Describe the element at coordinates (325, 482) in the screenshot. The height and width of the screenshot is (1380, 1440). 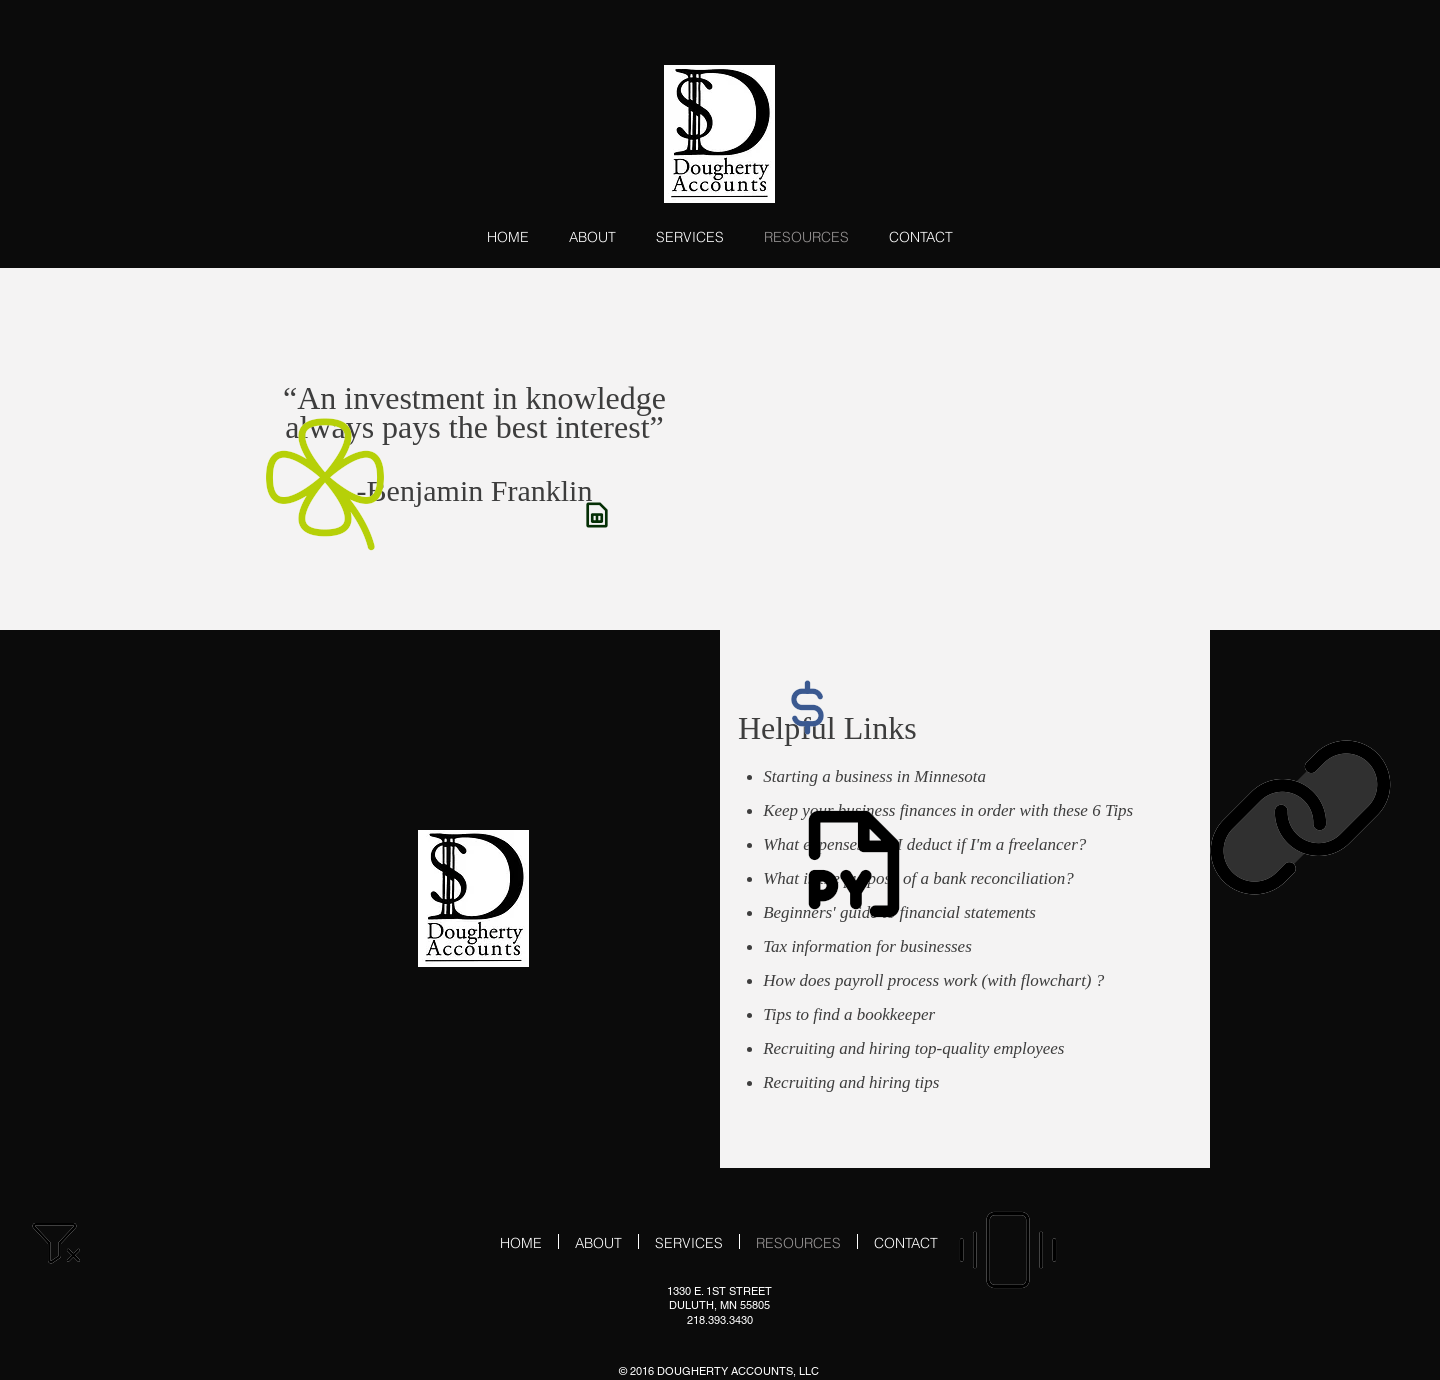
I see `indicates luck or bonus feature` at that location.